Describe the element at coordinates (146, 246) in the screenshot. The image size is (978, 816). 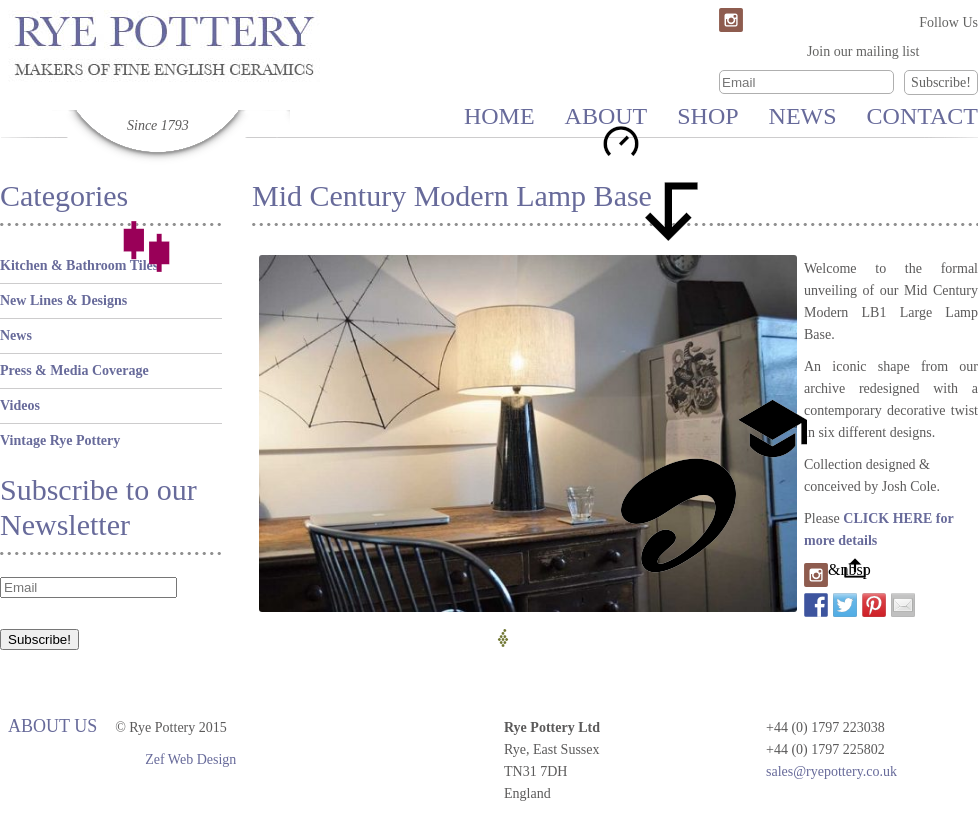
I see `view stock market data` at that location.